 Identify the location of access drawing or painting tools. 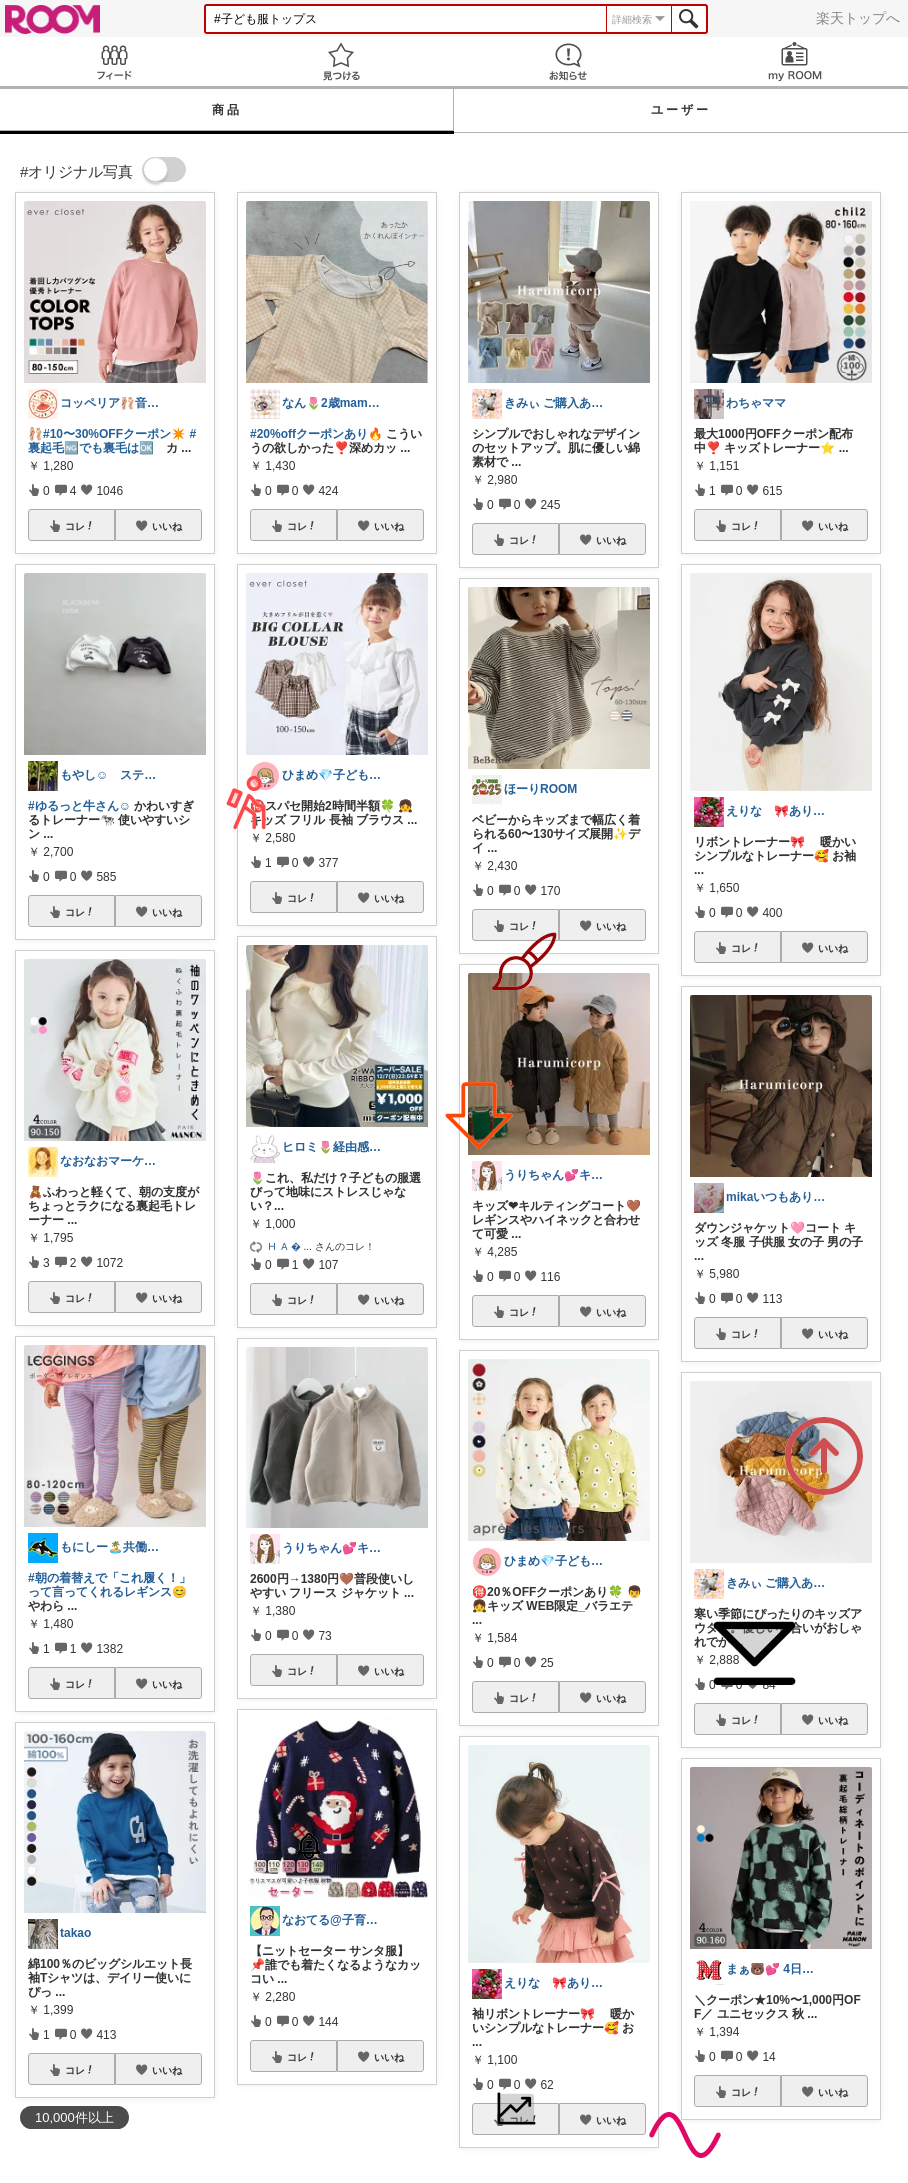
(526, 962).